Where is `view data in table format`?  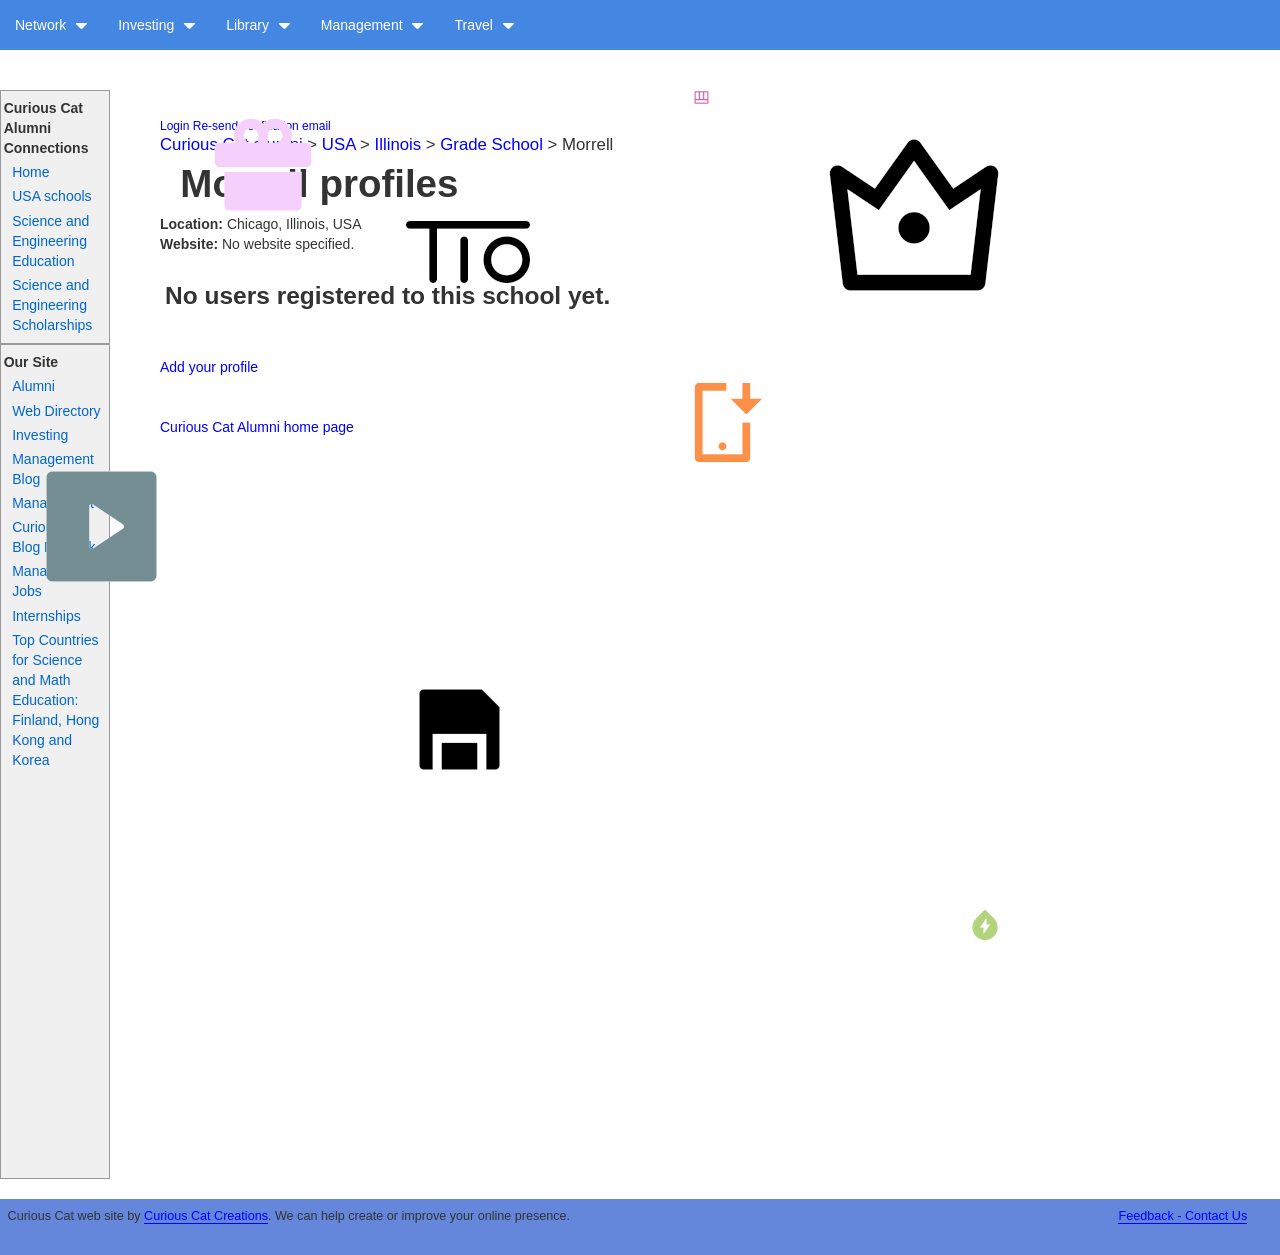
view data in table format is located at coordinates (701, 97).